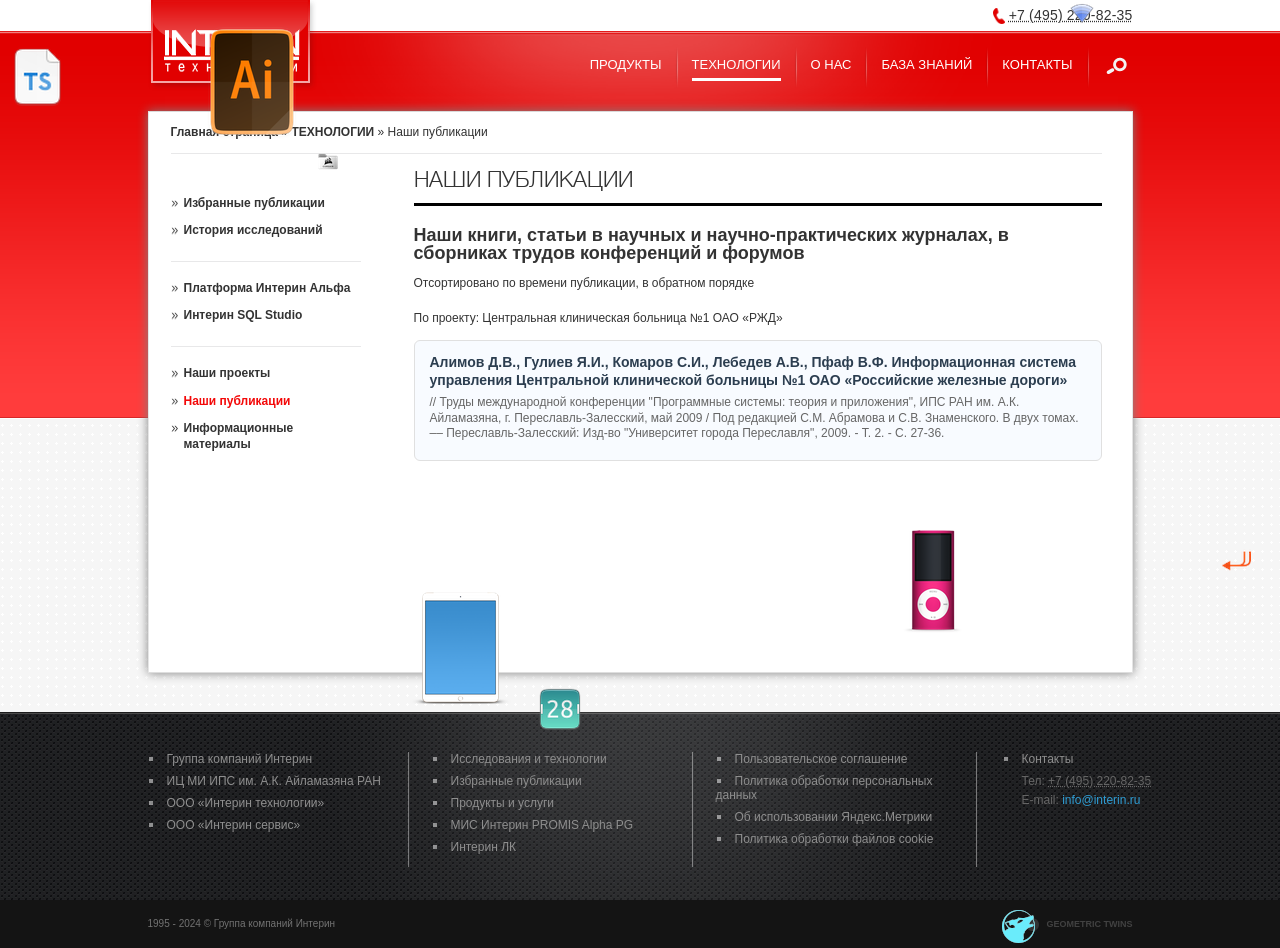 The width and height of the screenshot is (1280, 948). I want to click on iPad Air 3 with cellular connectivity, so click(460, 648).